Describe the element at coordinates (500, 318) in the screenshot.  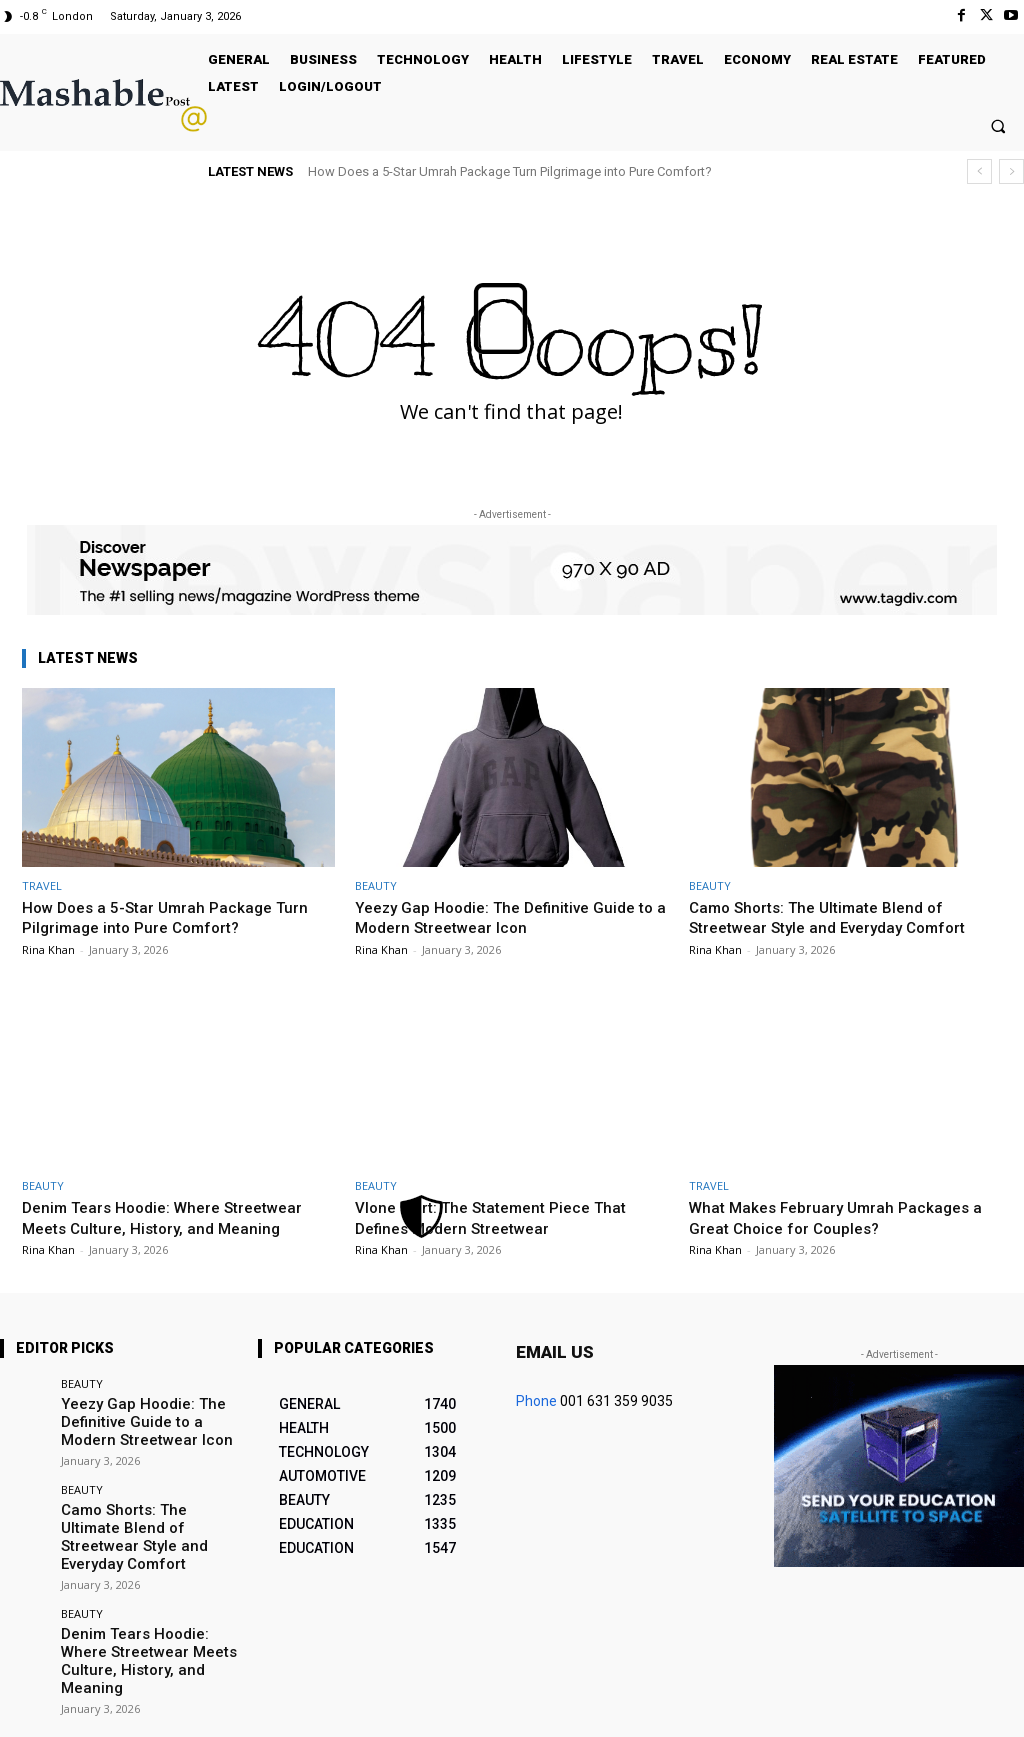
I see `switch to tablet view` at that location.